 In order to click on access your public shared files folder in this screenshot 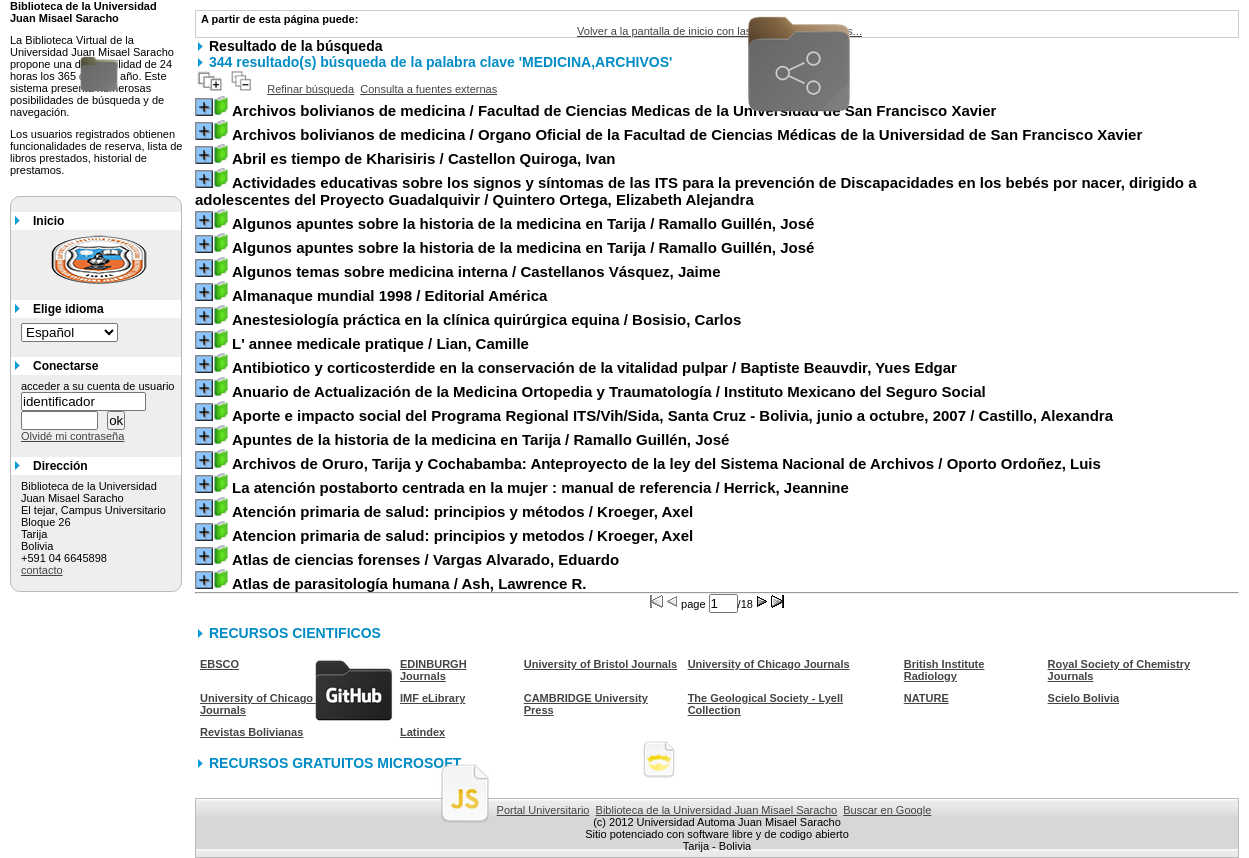, I will do `click(799, 64)`.